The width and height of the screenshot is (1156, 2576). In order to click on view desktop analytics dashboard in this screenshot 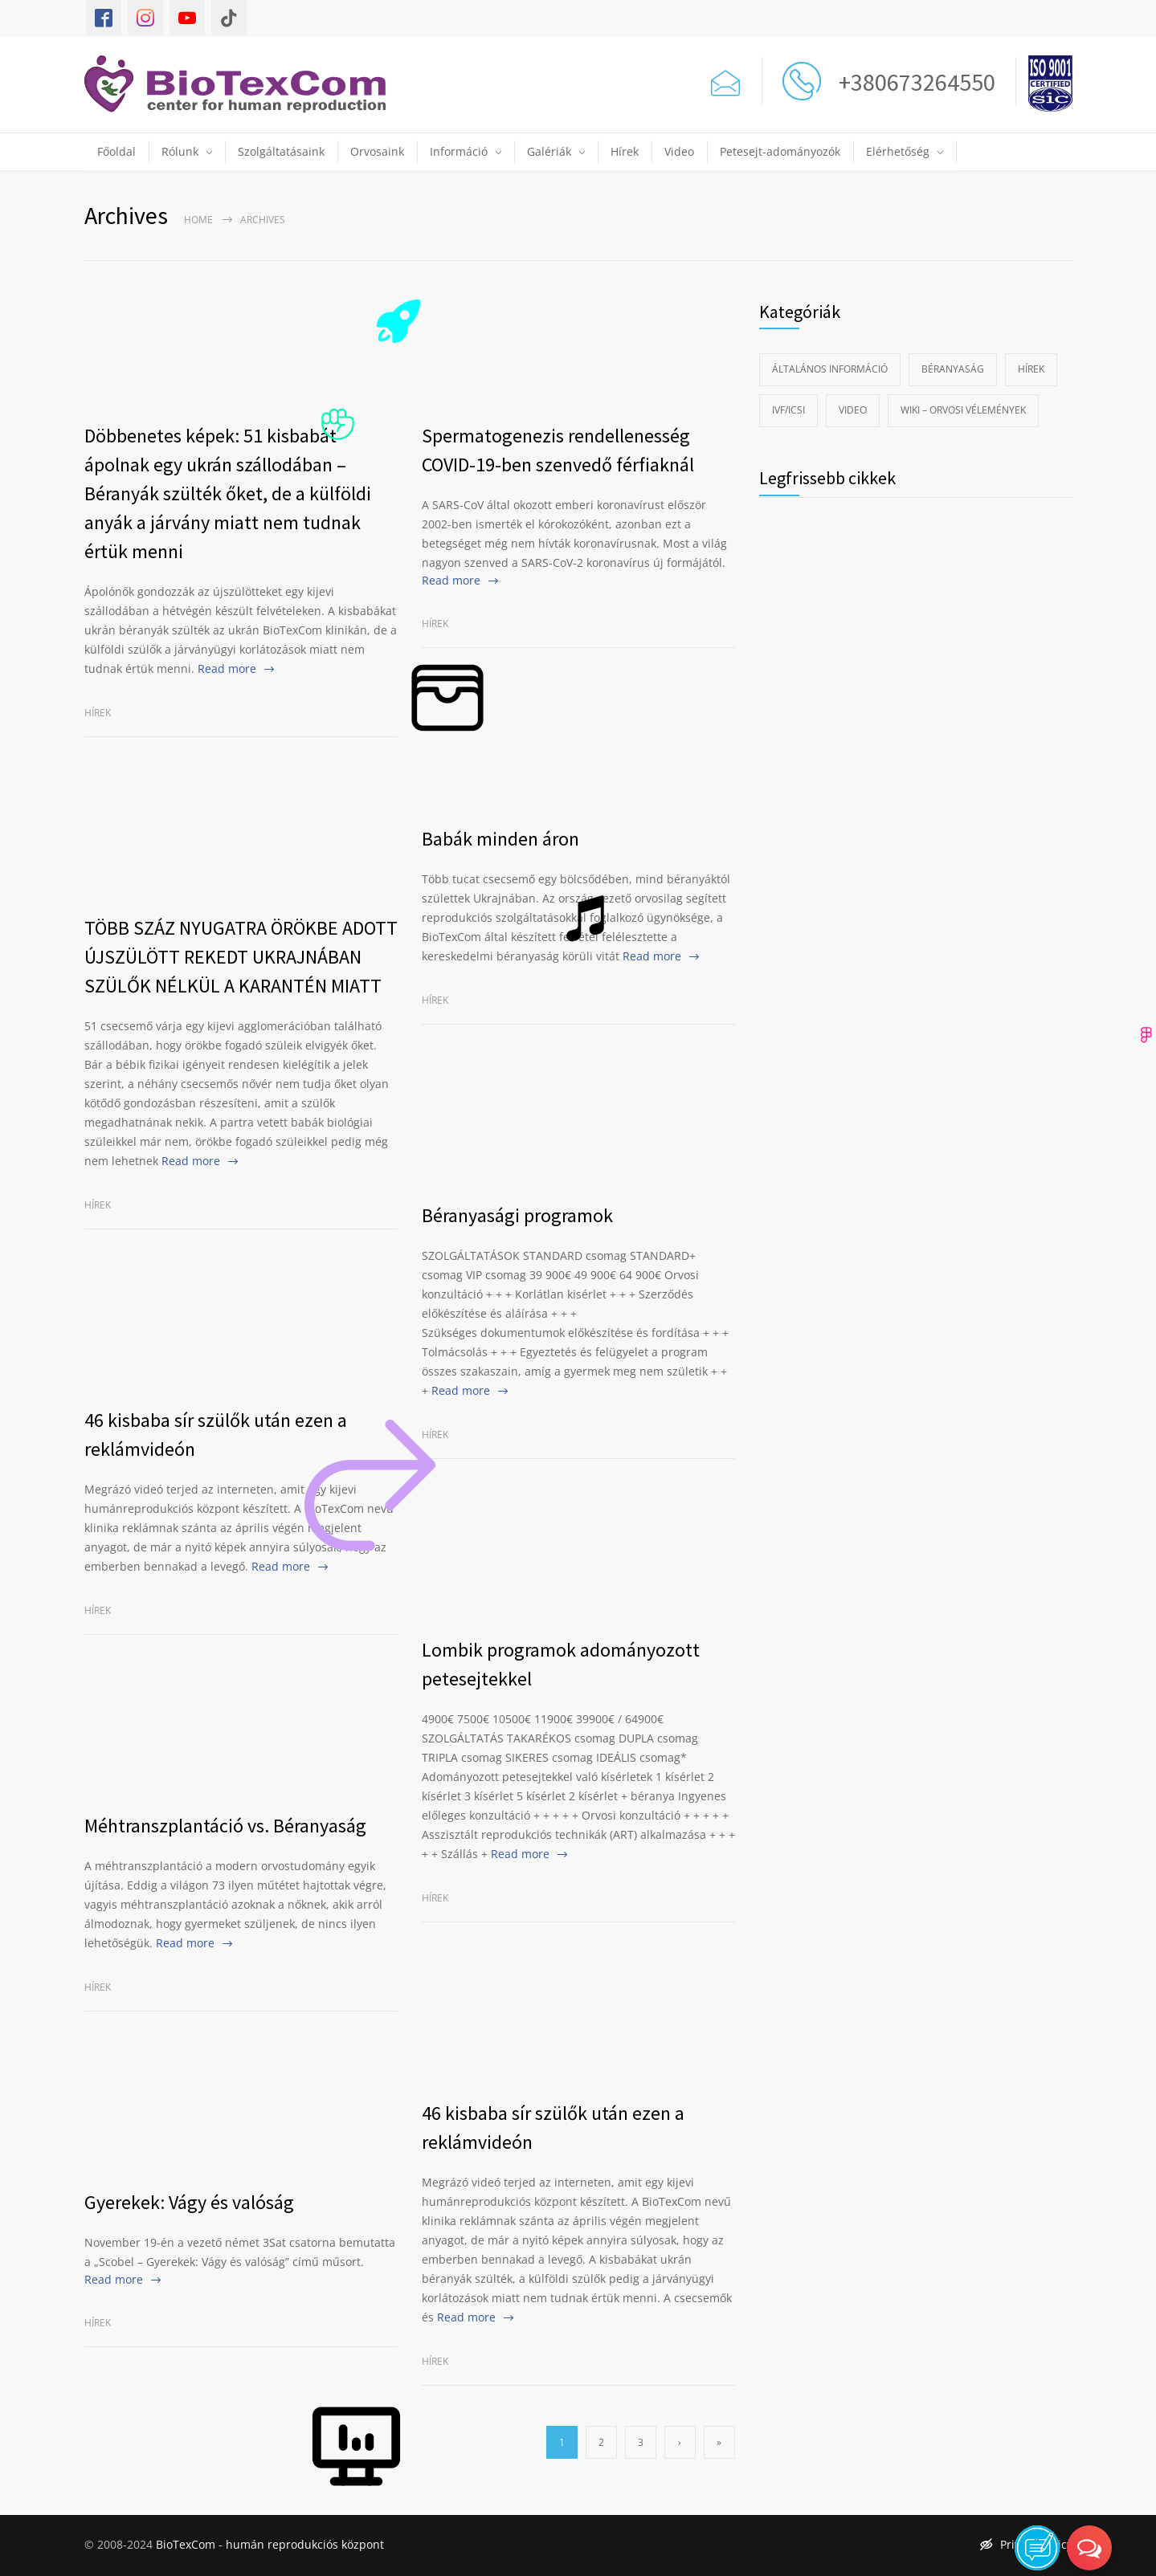, I will do `click(356, 2446)`.